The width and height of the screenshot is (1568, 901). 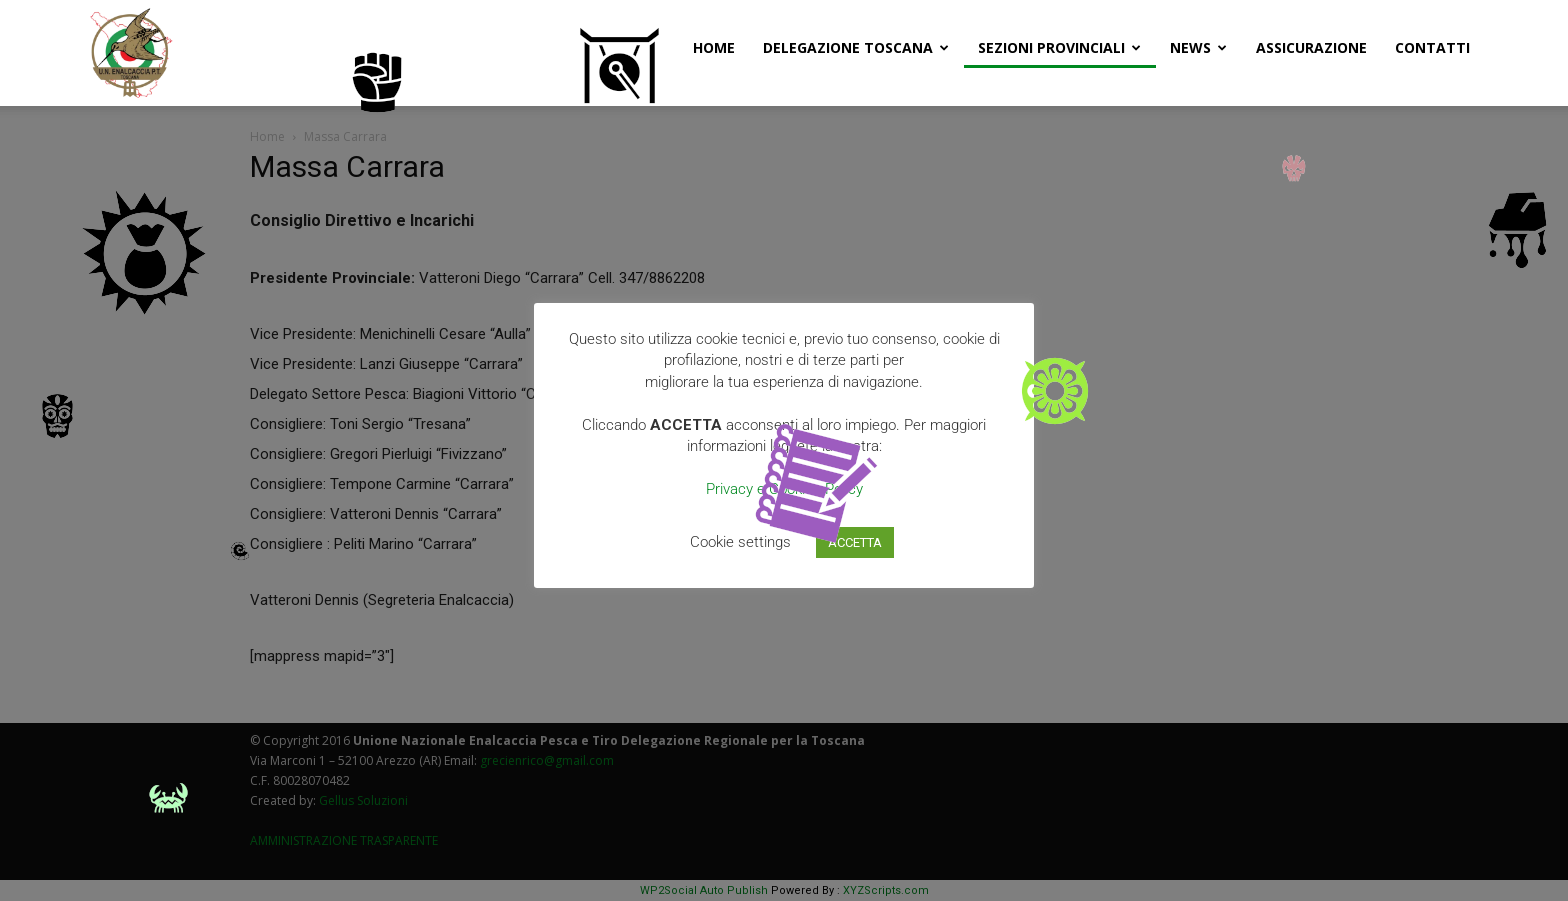 What do you see at coordinates (619, 65) in the screenshot?
I see `trigger a sound or audio alert` at bounding box center [619, 65].